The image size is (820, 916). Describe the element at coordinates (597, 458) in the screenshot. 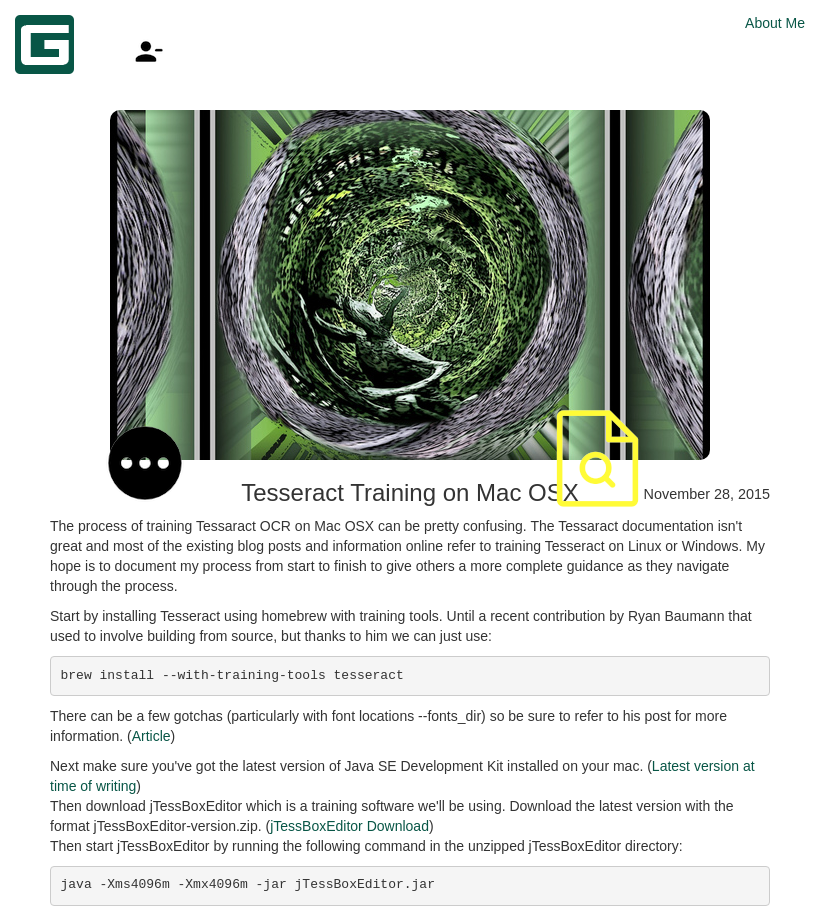

I see `search within a document` at that location.